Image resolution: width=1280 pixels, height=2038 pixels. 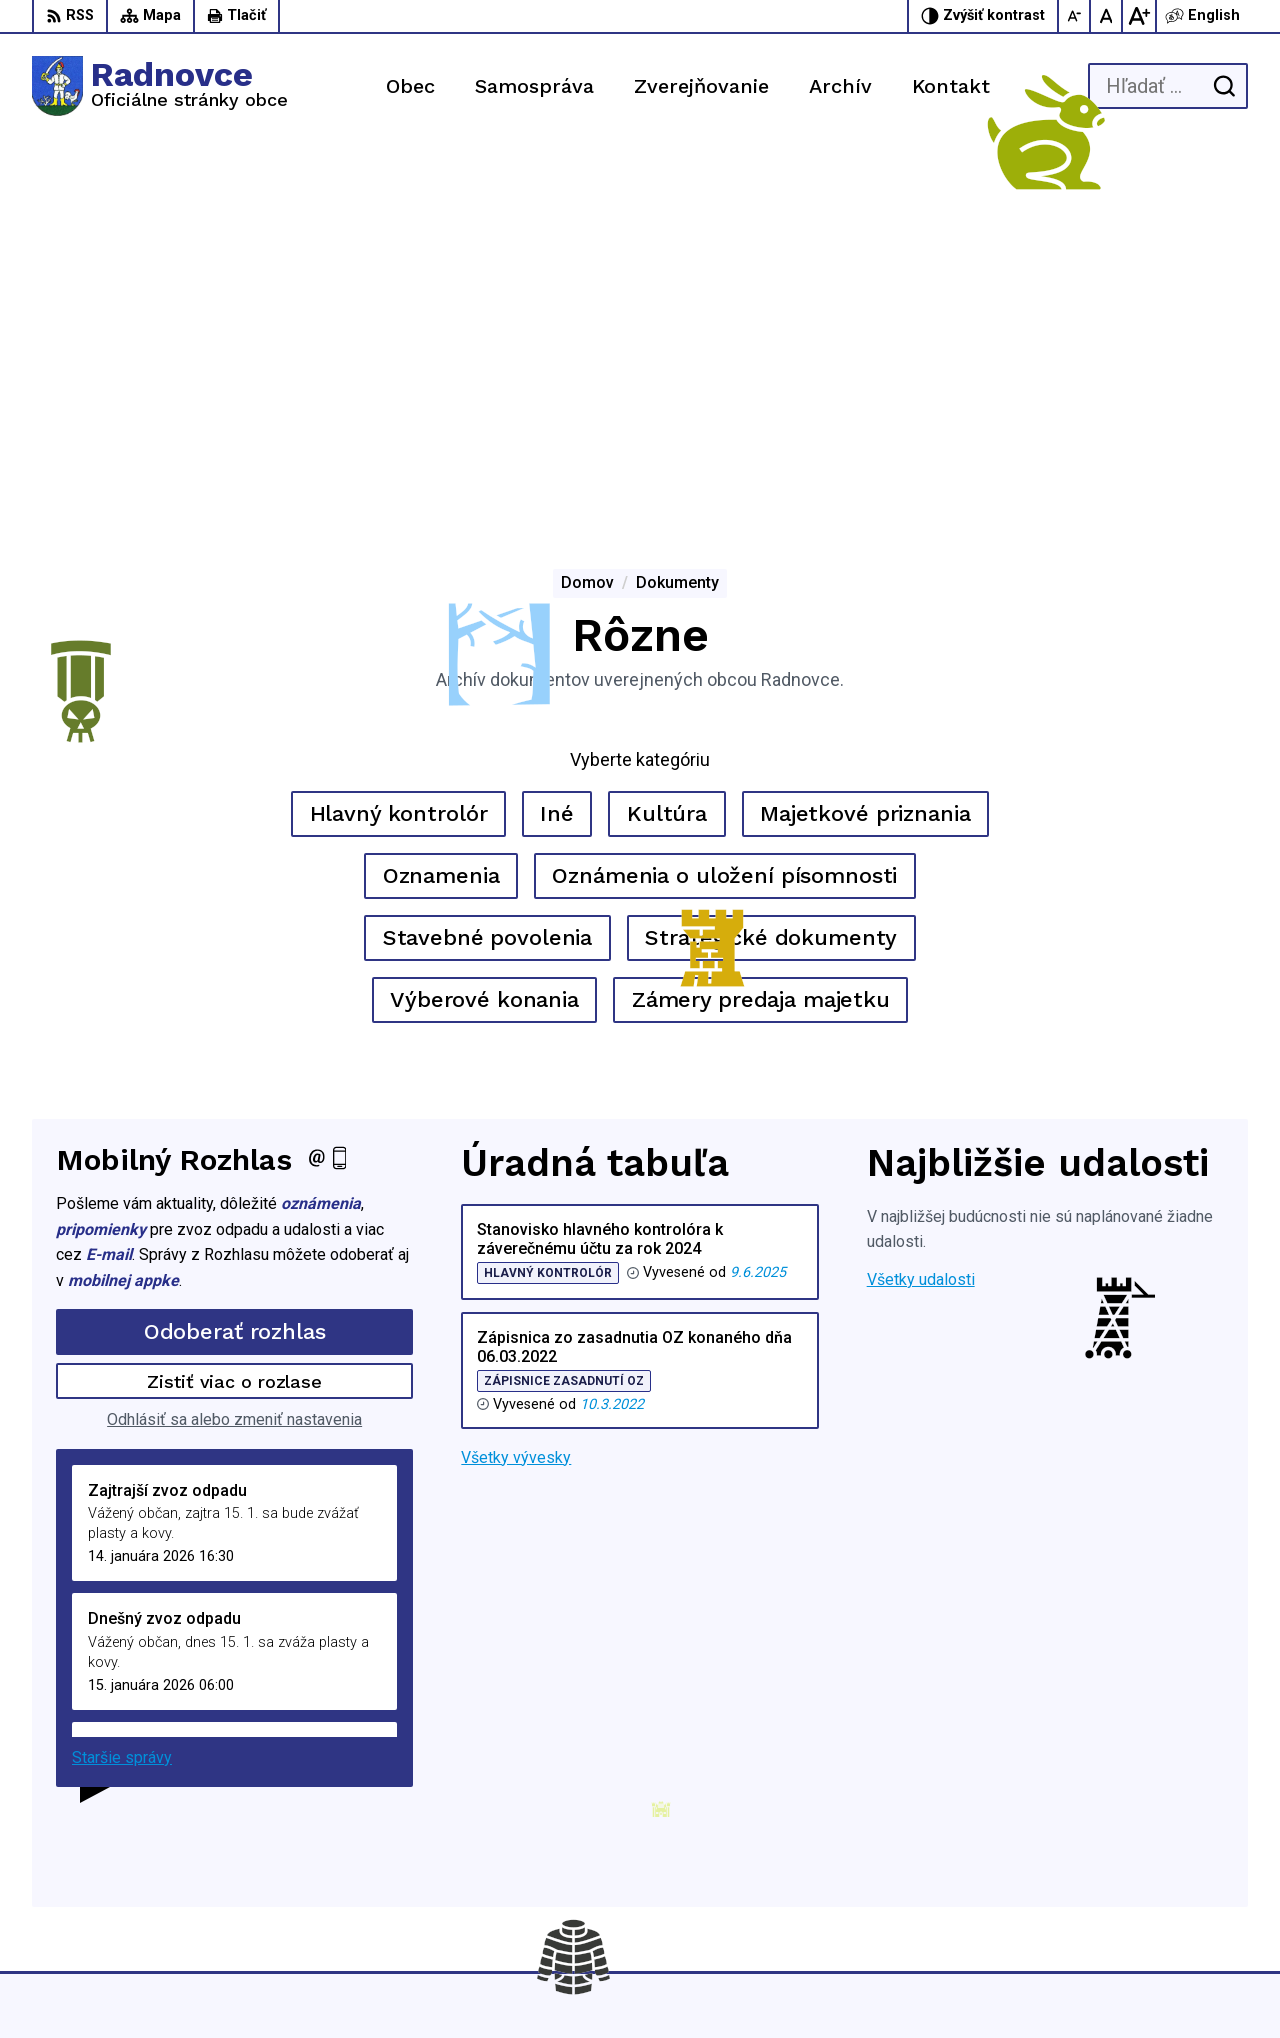 What do you see at coordinates (573, 1956) in the screenshot?
I see `select winter jacket or outerwear item` at bounding box center [573, 1956].